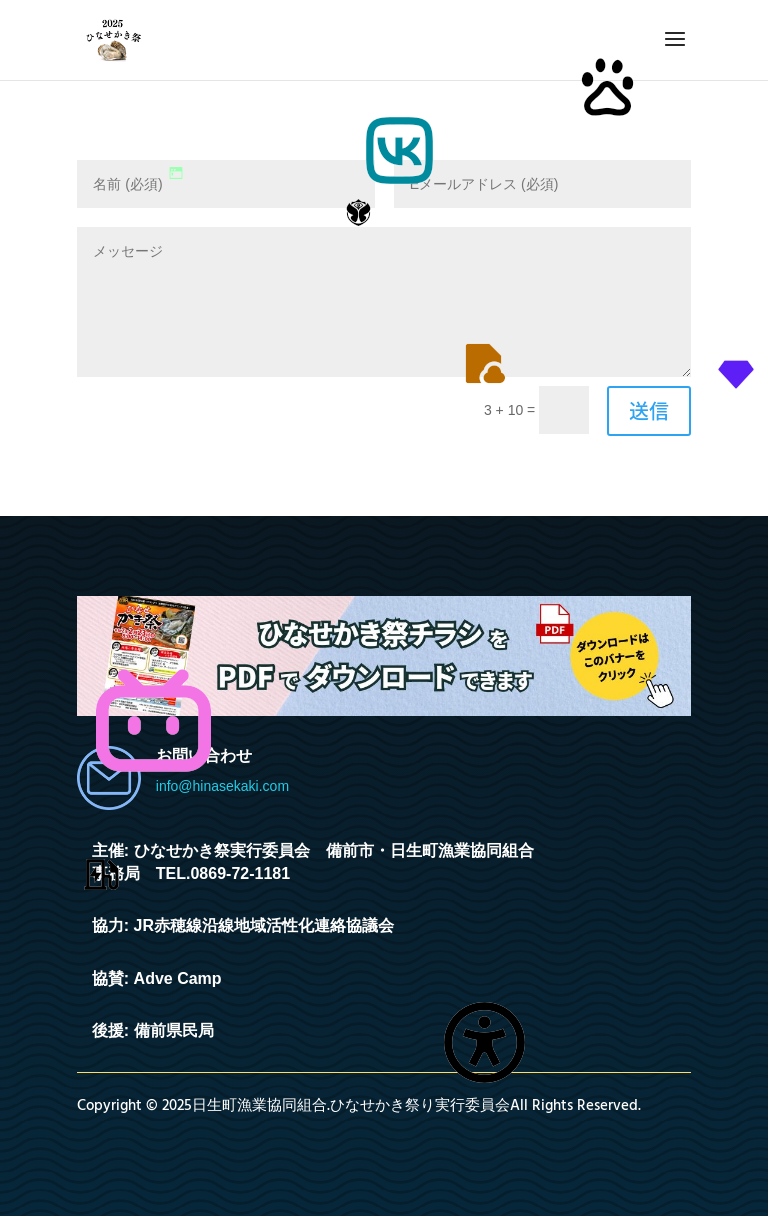 This screenshot has height=1216, width=768. I want to click on Tomorrowland music festival official logo, so click(358, 212).